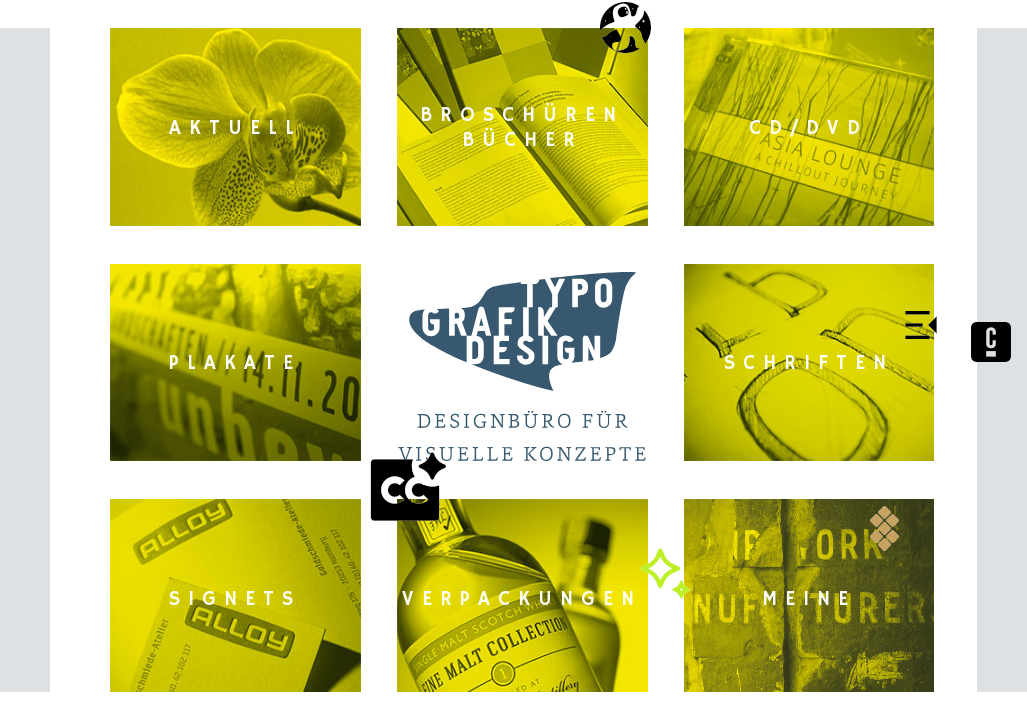  I want to click on enable AI-generated closed captions, so click(405, 490).